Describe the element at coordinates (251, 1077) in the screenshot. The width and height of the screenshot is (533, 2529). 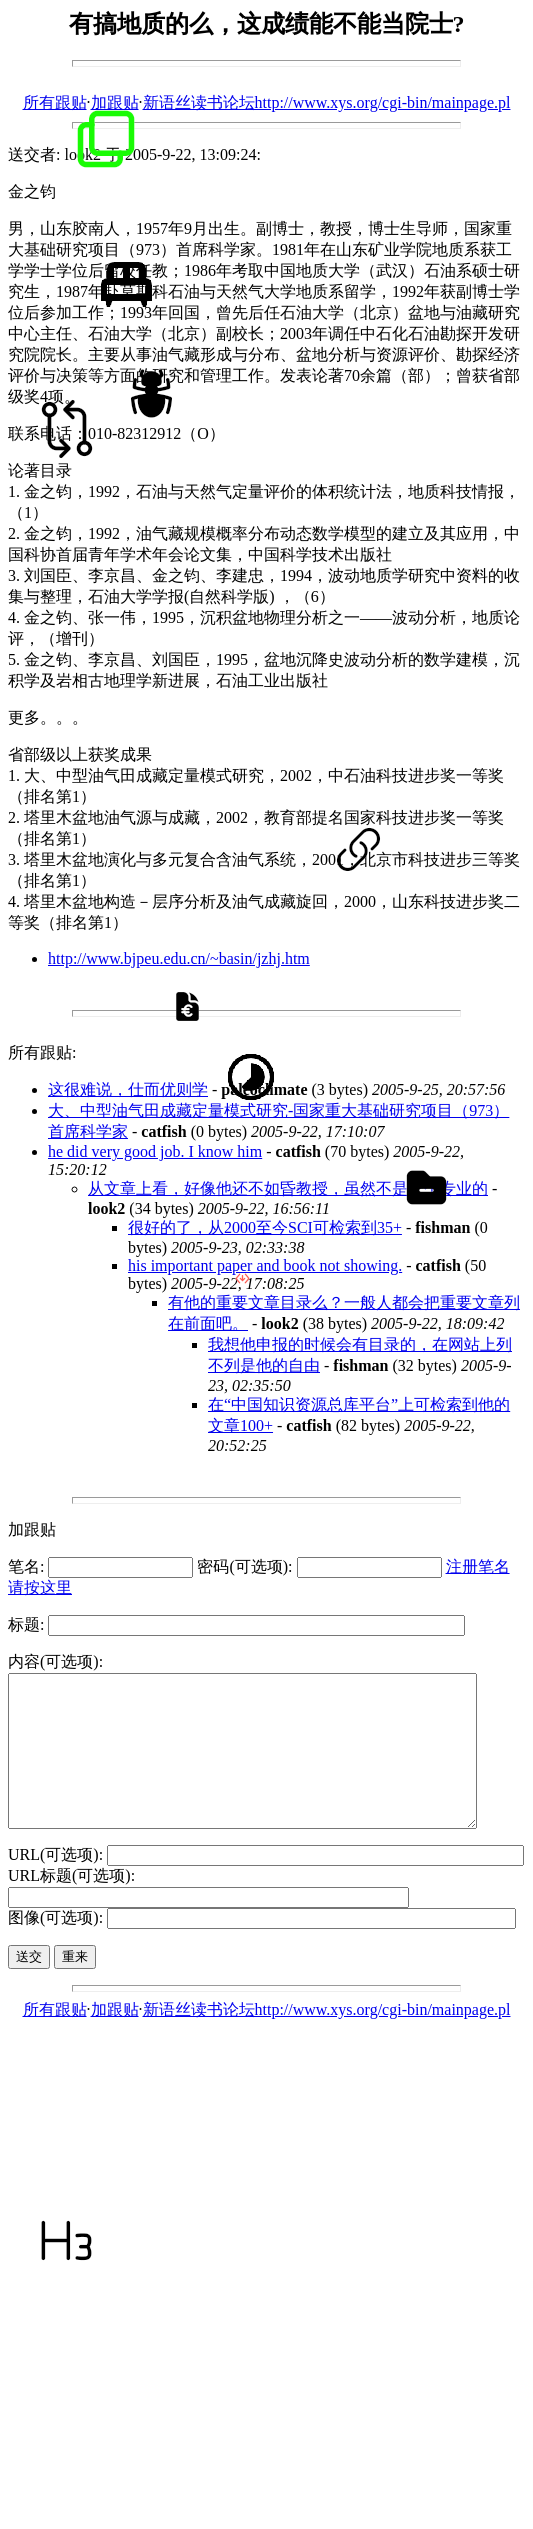
I see `enable timelapse recording mode` at that location.